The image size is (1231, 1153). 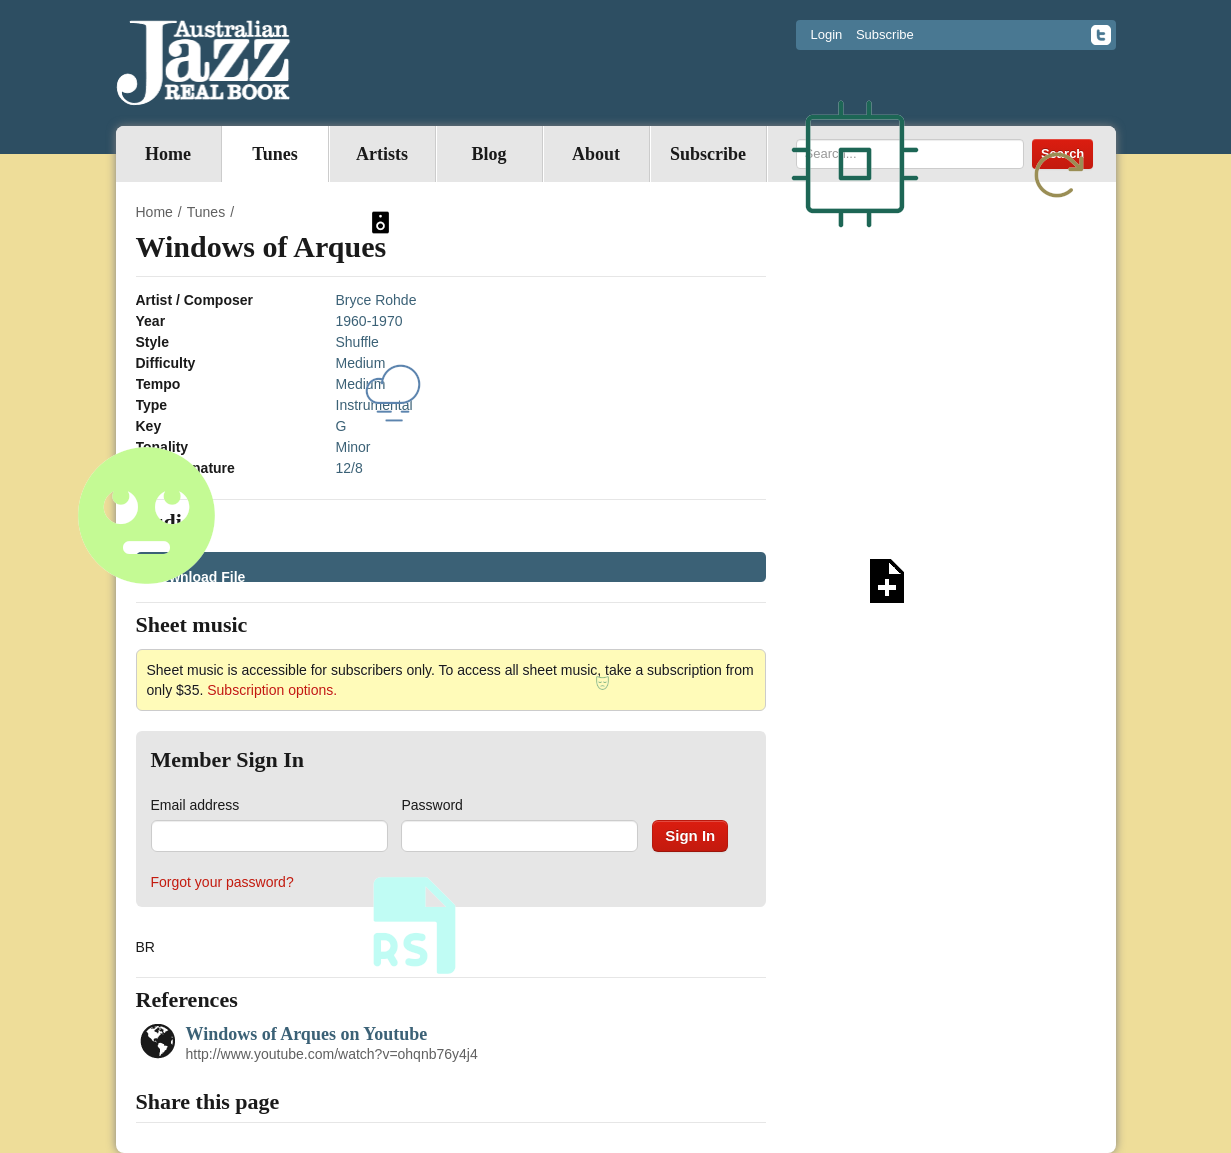 I want to click on access audio or speaker settings, so click(x=380, y=222).